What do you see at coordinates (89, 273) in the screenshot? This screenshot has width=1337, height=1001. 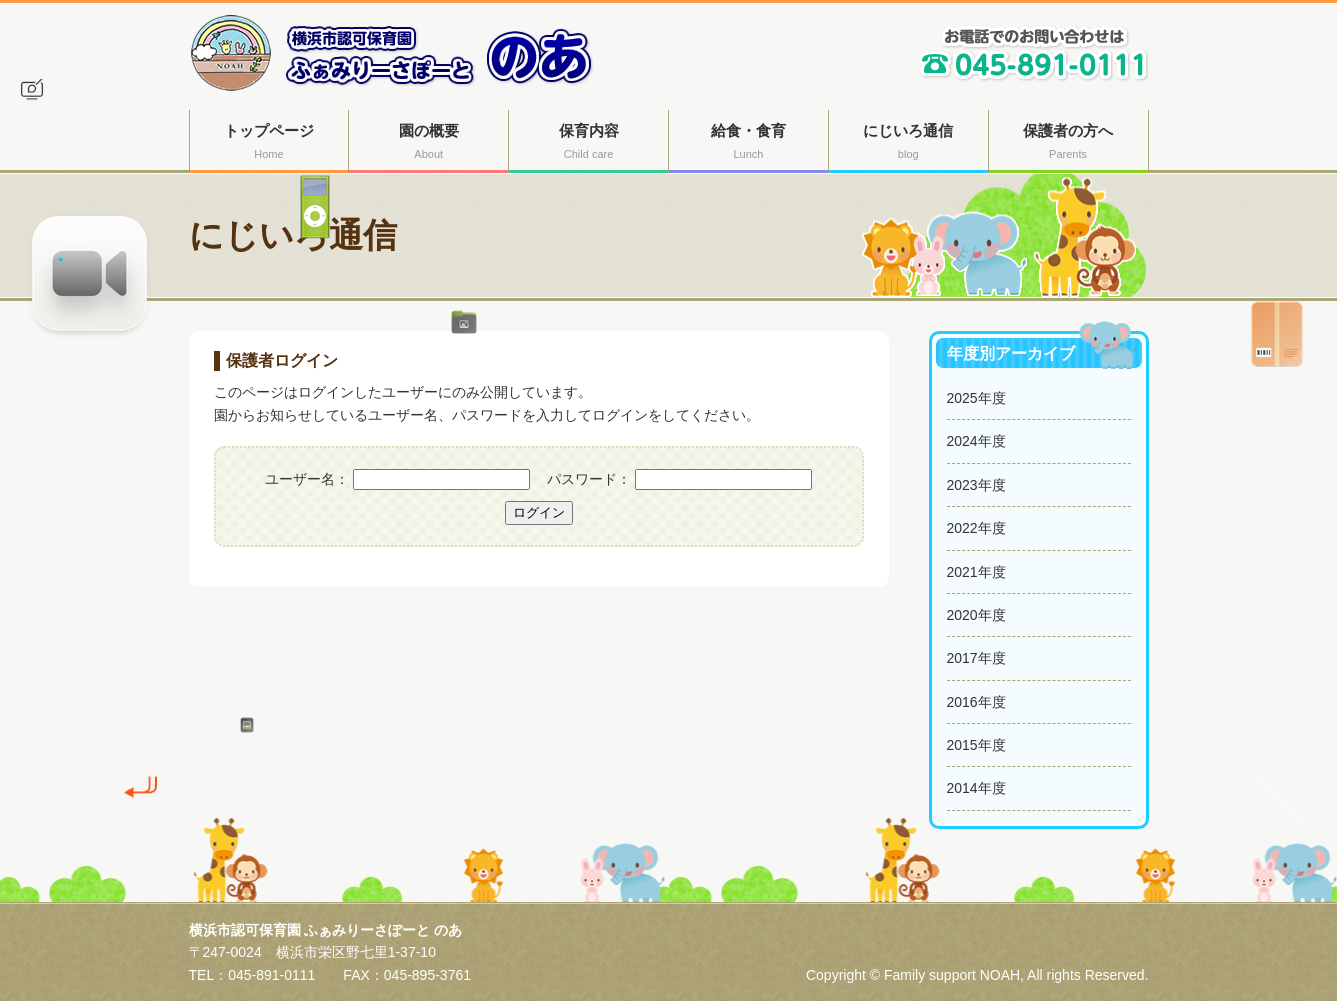 I see `open camera or start video recording` at bounding box center [89, 273].